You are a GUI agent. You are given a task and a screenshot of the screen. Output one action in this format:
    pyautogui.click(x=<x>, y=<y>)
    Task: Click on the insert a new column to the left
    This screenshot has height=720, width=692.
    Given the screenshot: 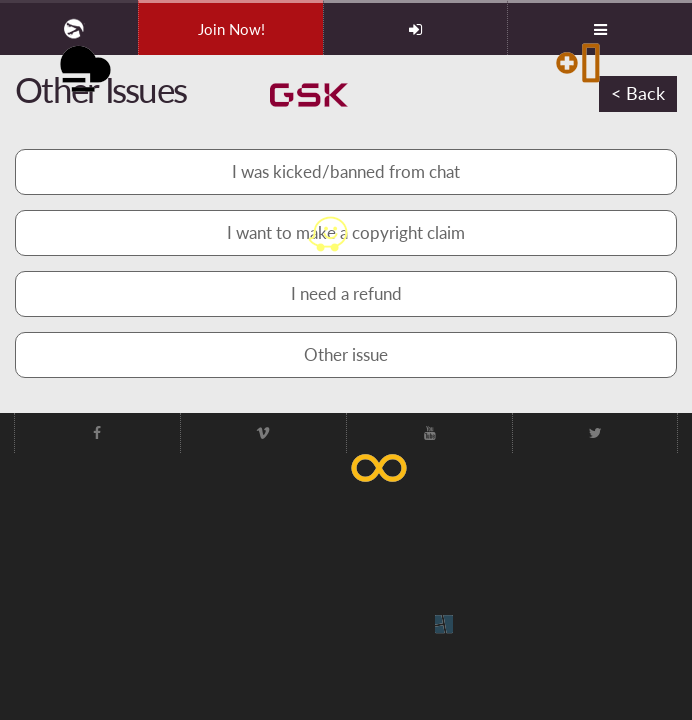 What is the action you would take?
    pyautogui.click(x=580, y=63)
    